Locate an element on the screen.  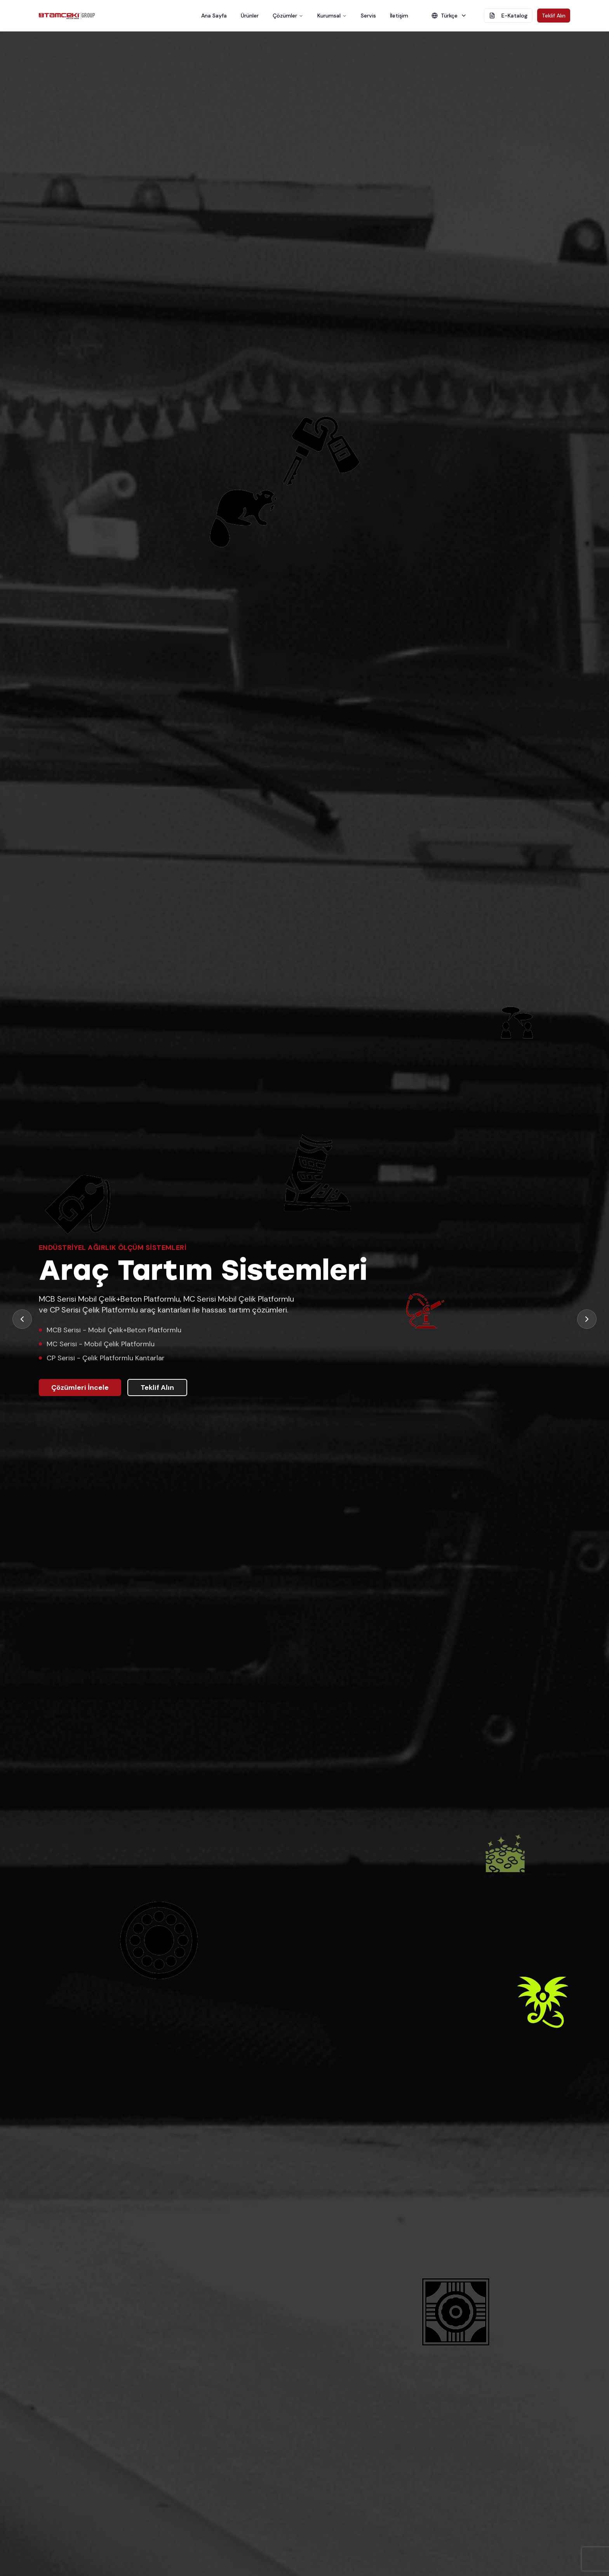
rotary dial or vintage phone interface is located at coordinates (159, 1940).